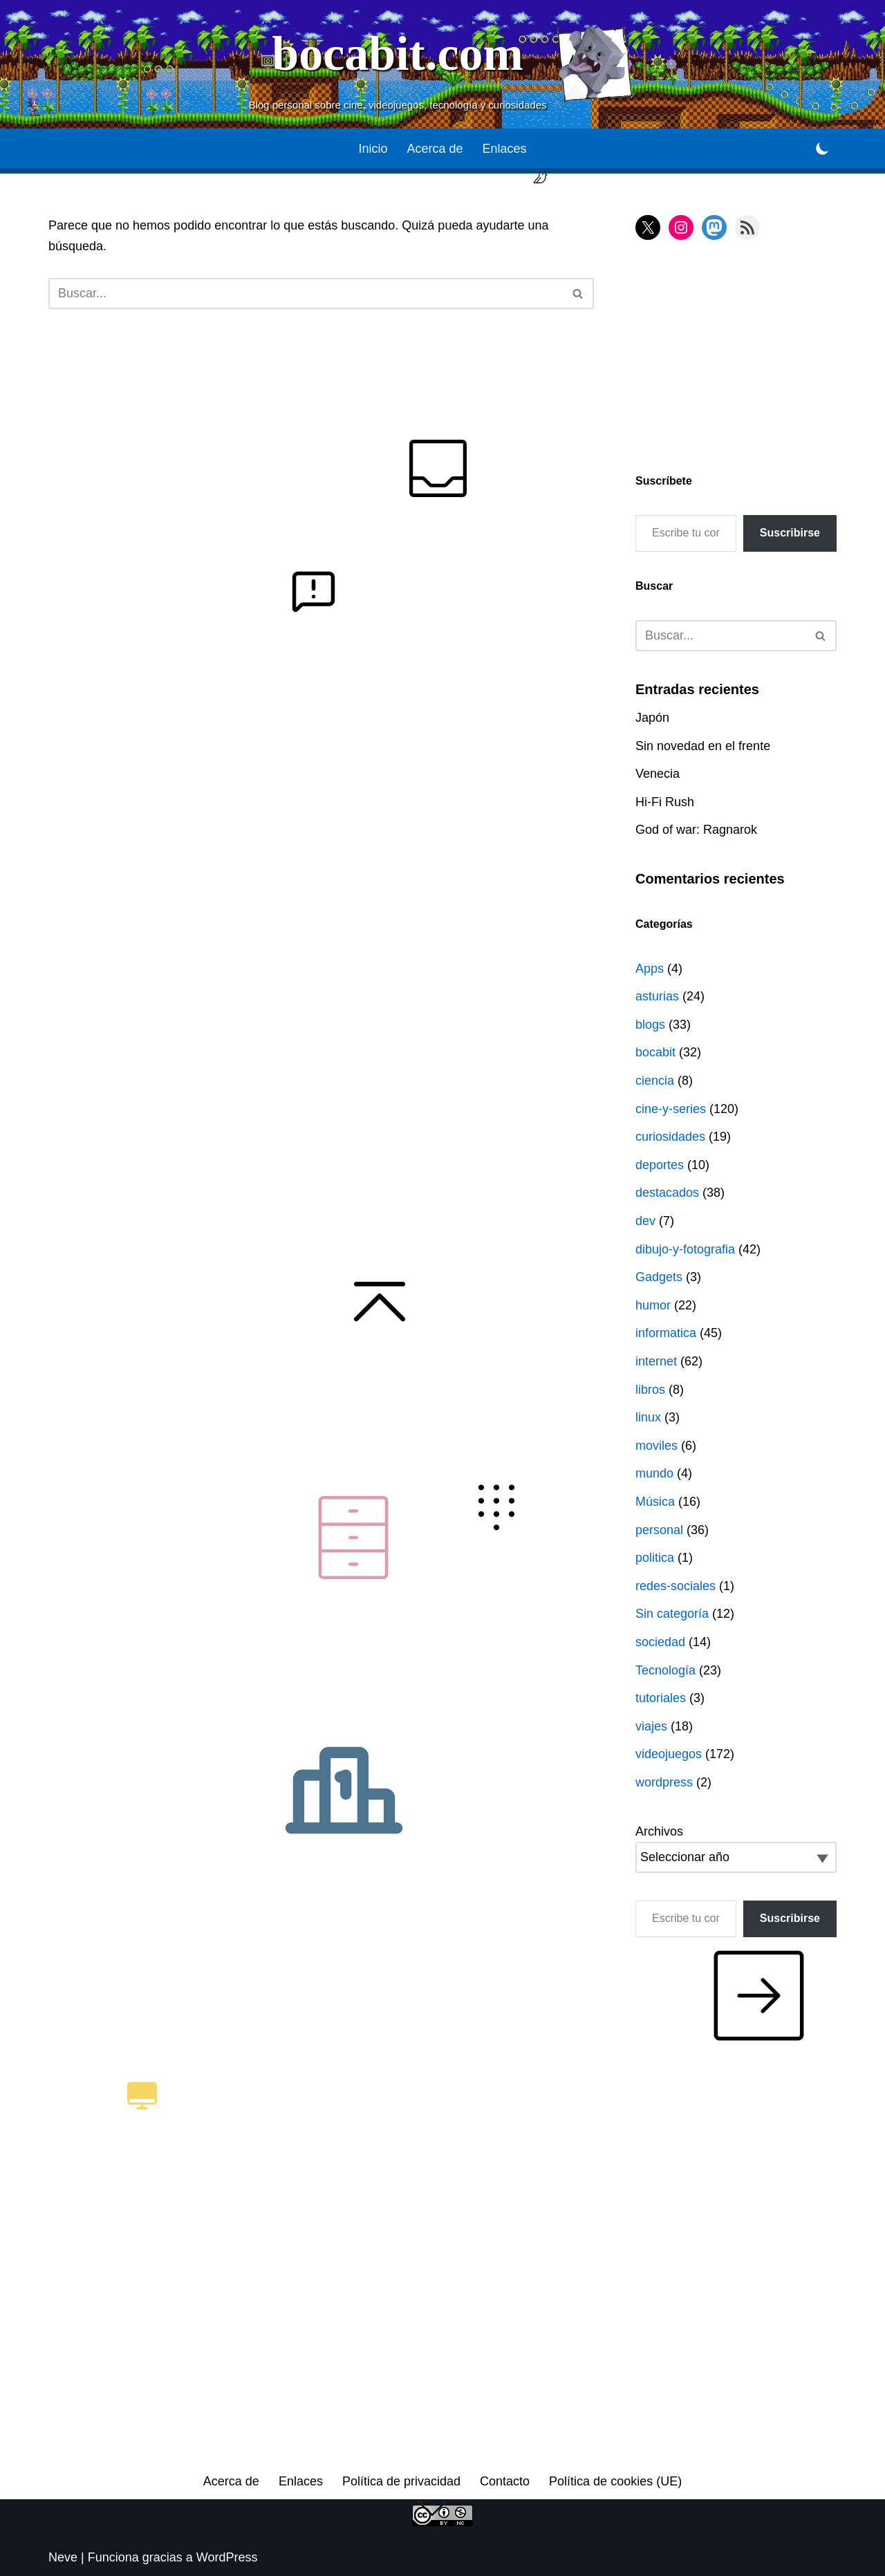 This screenshot has height=2576, width=885. Describe the element at coordinates (541, 178) in the screenshot. I see `access twitter or social media sharing` at that location.